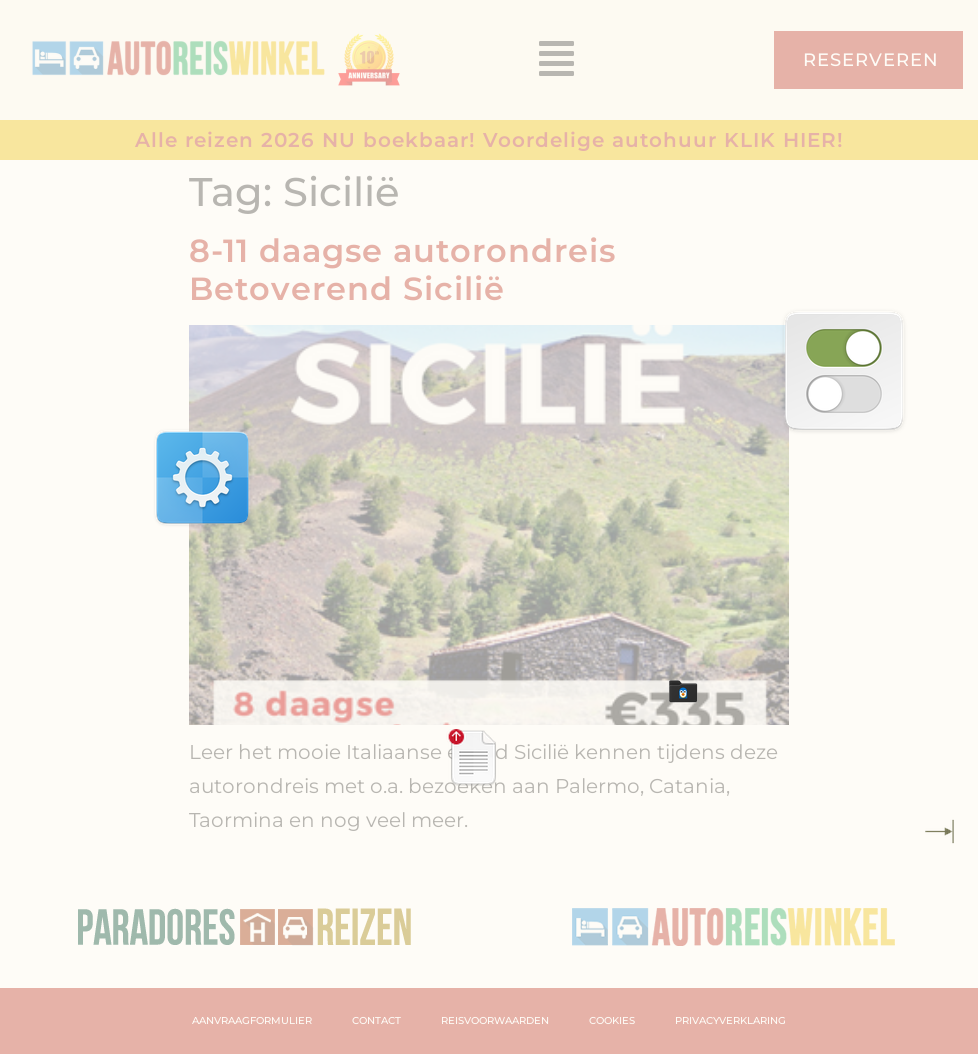 This screenshot has width=978, height=1054. Describe the element at coordinates (939, 831) in the screenshot. I see `jump to the last item in a list` at that location.